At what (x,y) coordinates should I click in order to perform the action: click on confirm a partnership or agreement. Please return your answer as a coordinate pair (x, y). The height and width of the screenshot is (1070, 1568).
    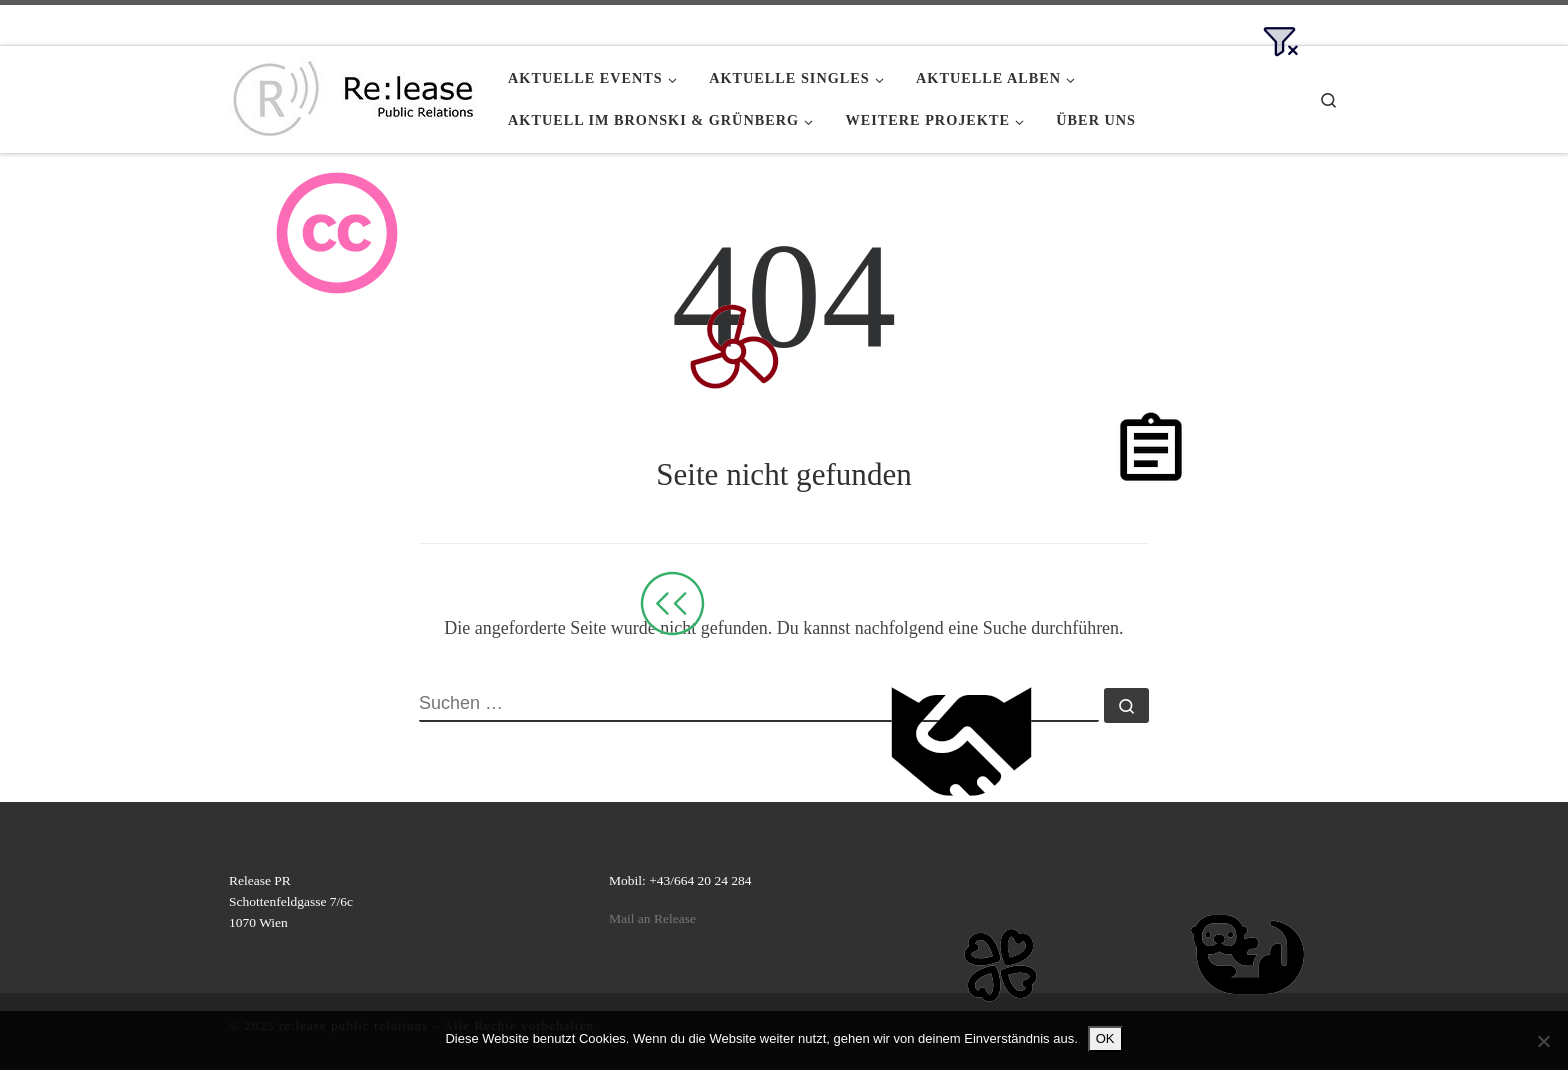
    Looking at the image, I should click on (961, 741).